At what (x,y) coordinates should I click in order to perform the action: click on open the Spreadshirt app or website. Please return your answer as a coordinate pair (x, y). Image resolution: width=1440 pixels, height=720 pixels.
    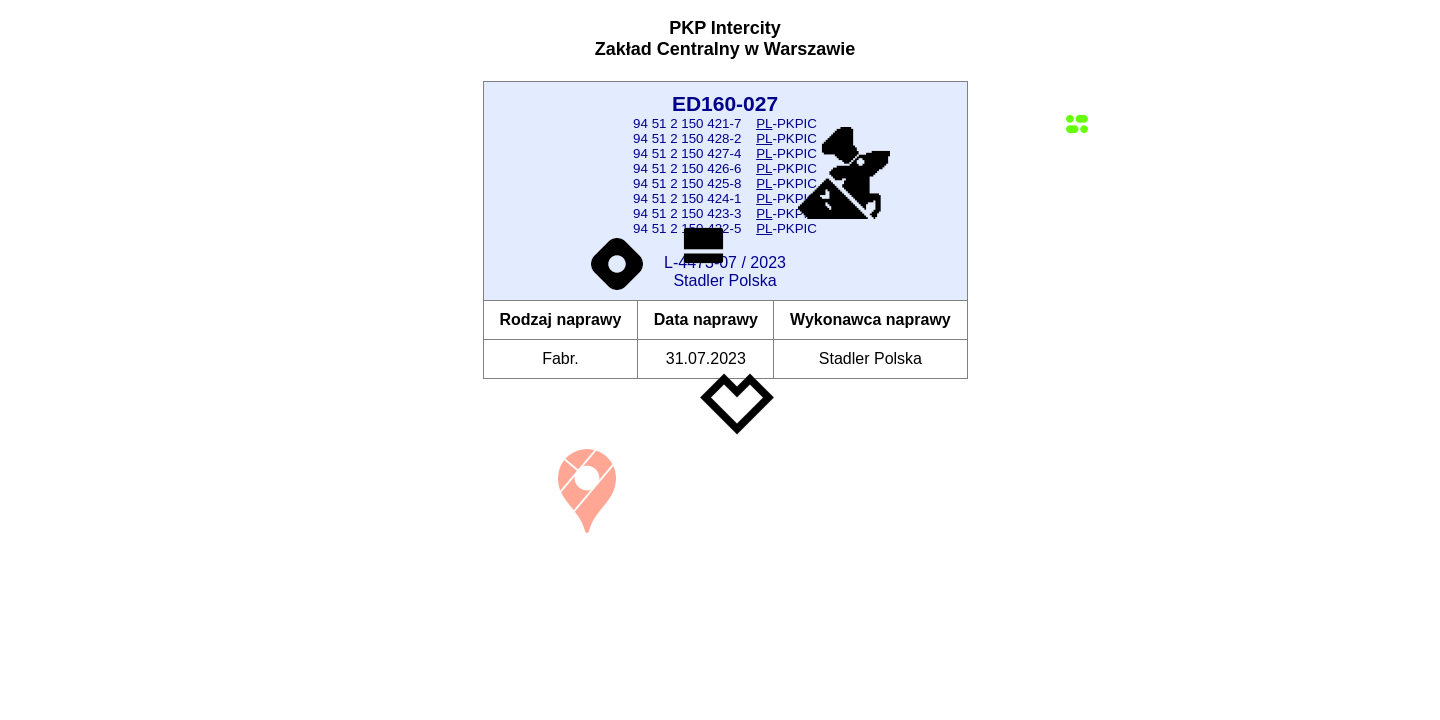
    Looking at the image, I should click on (737, 404).